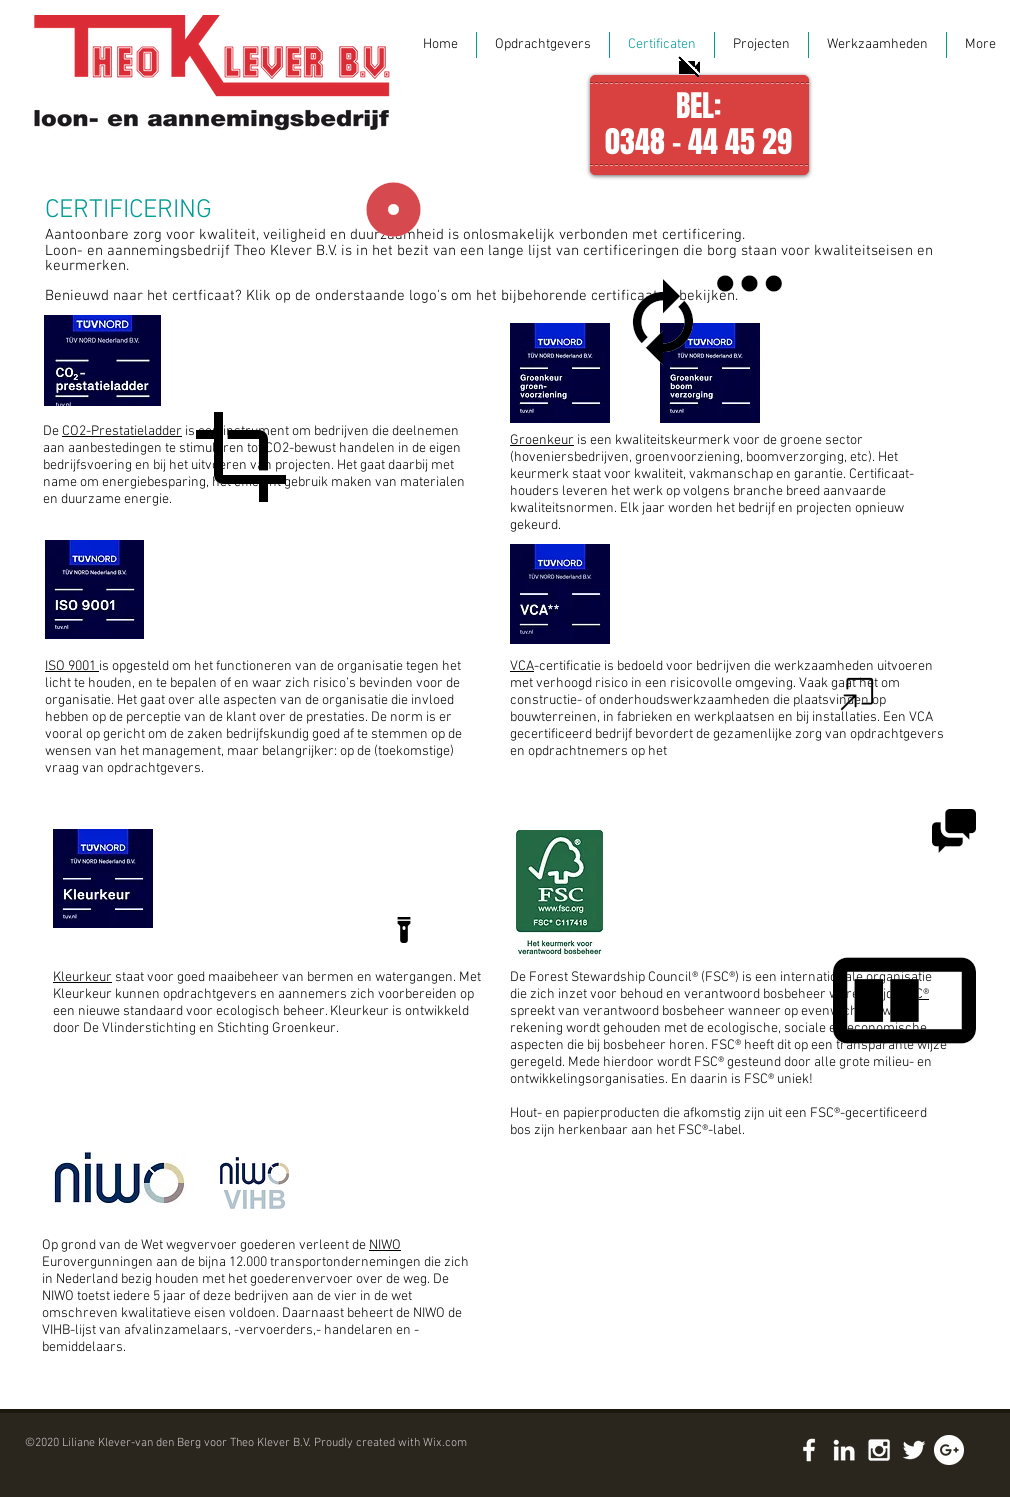 The width and height of the screenshot is (1010, 1497). I want to click on import or bring content into a container, so click(857, 694).